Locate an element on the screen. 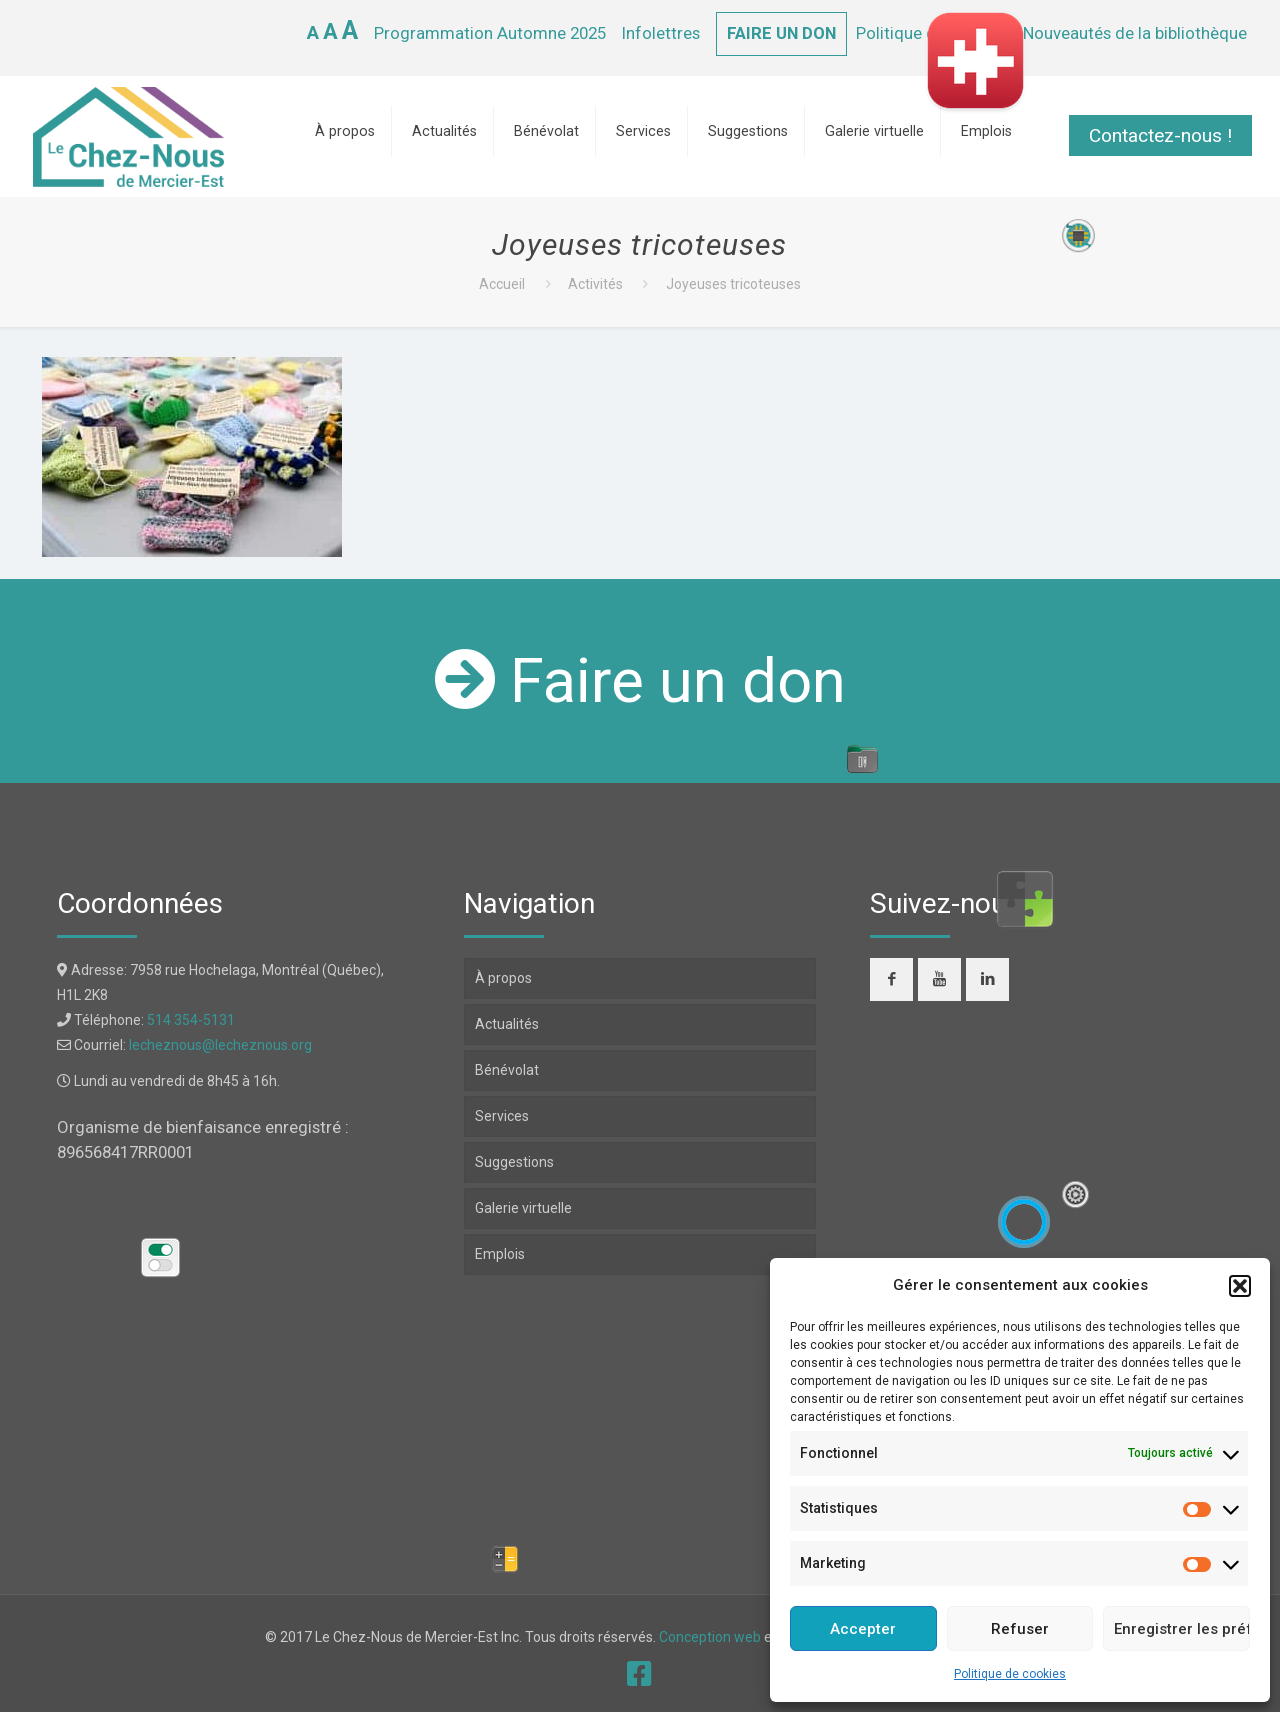  open tenacity audio editor is located at coordinates (975, 60).